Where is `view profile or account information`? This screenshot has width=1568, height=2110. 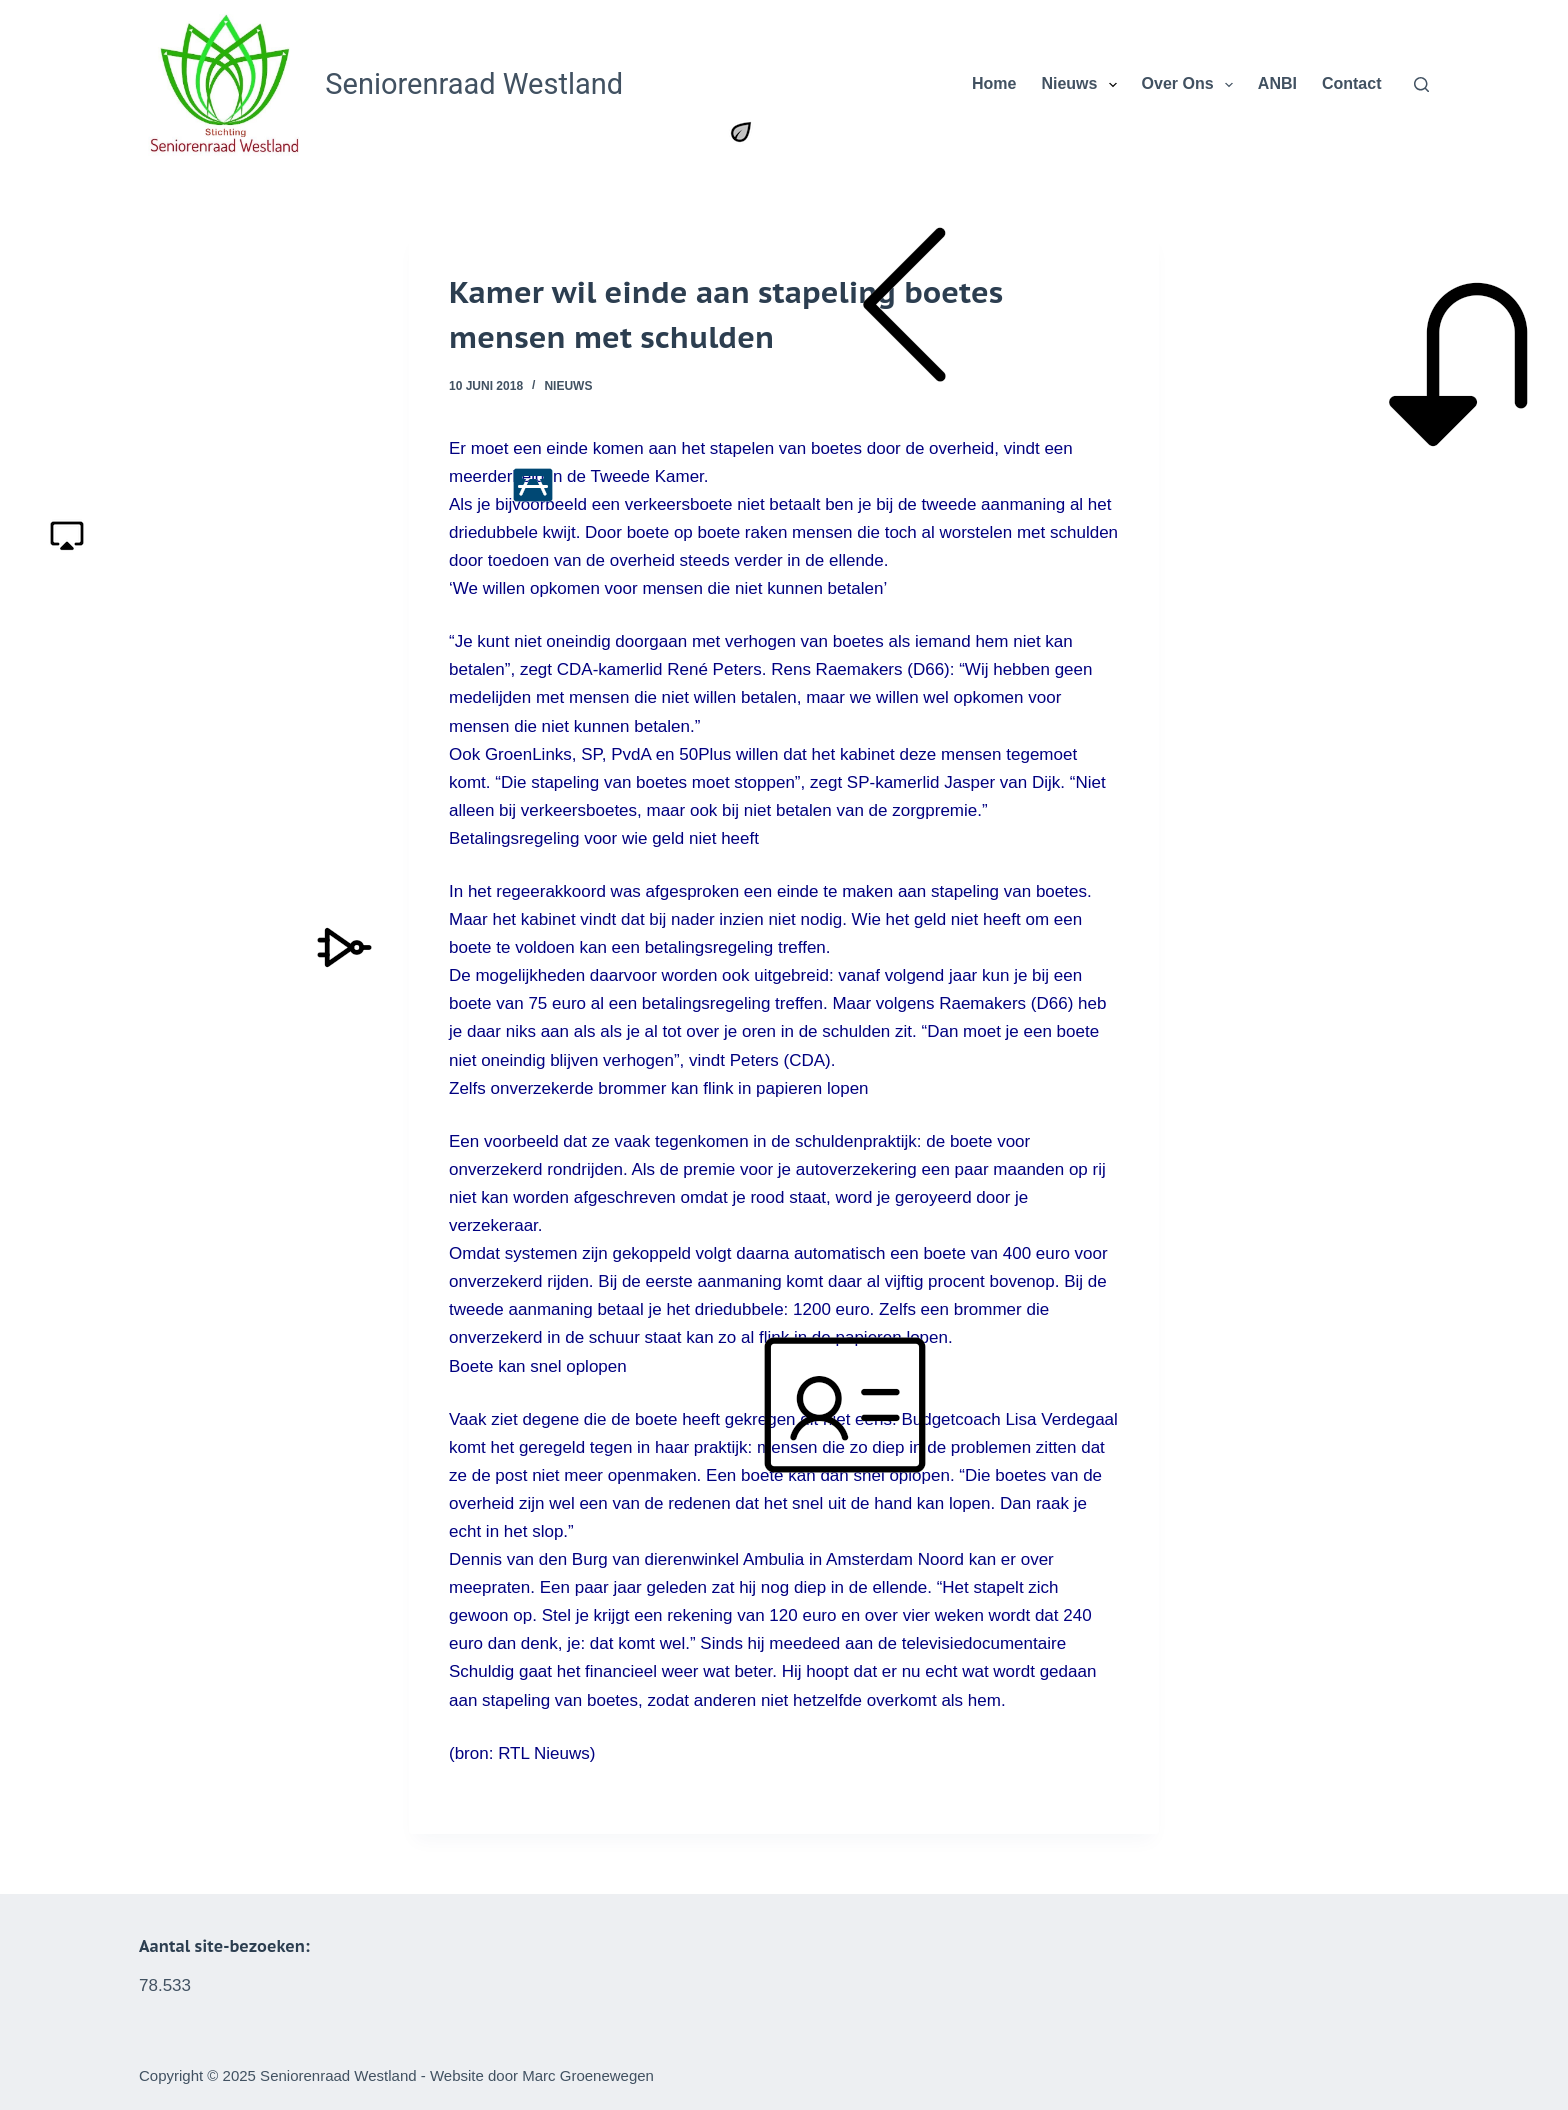 view profile or account information is located at coordinates (845, 1405).